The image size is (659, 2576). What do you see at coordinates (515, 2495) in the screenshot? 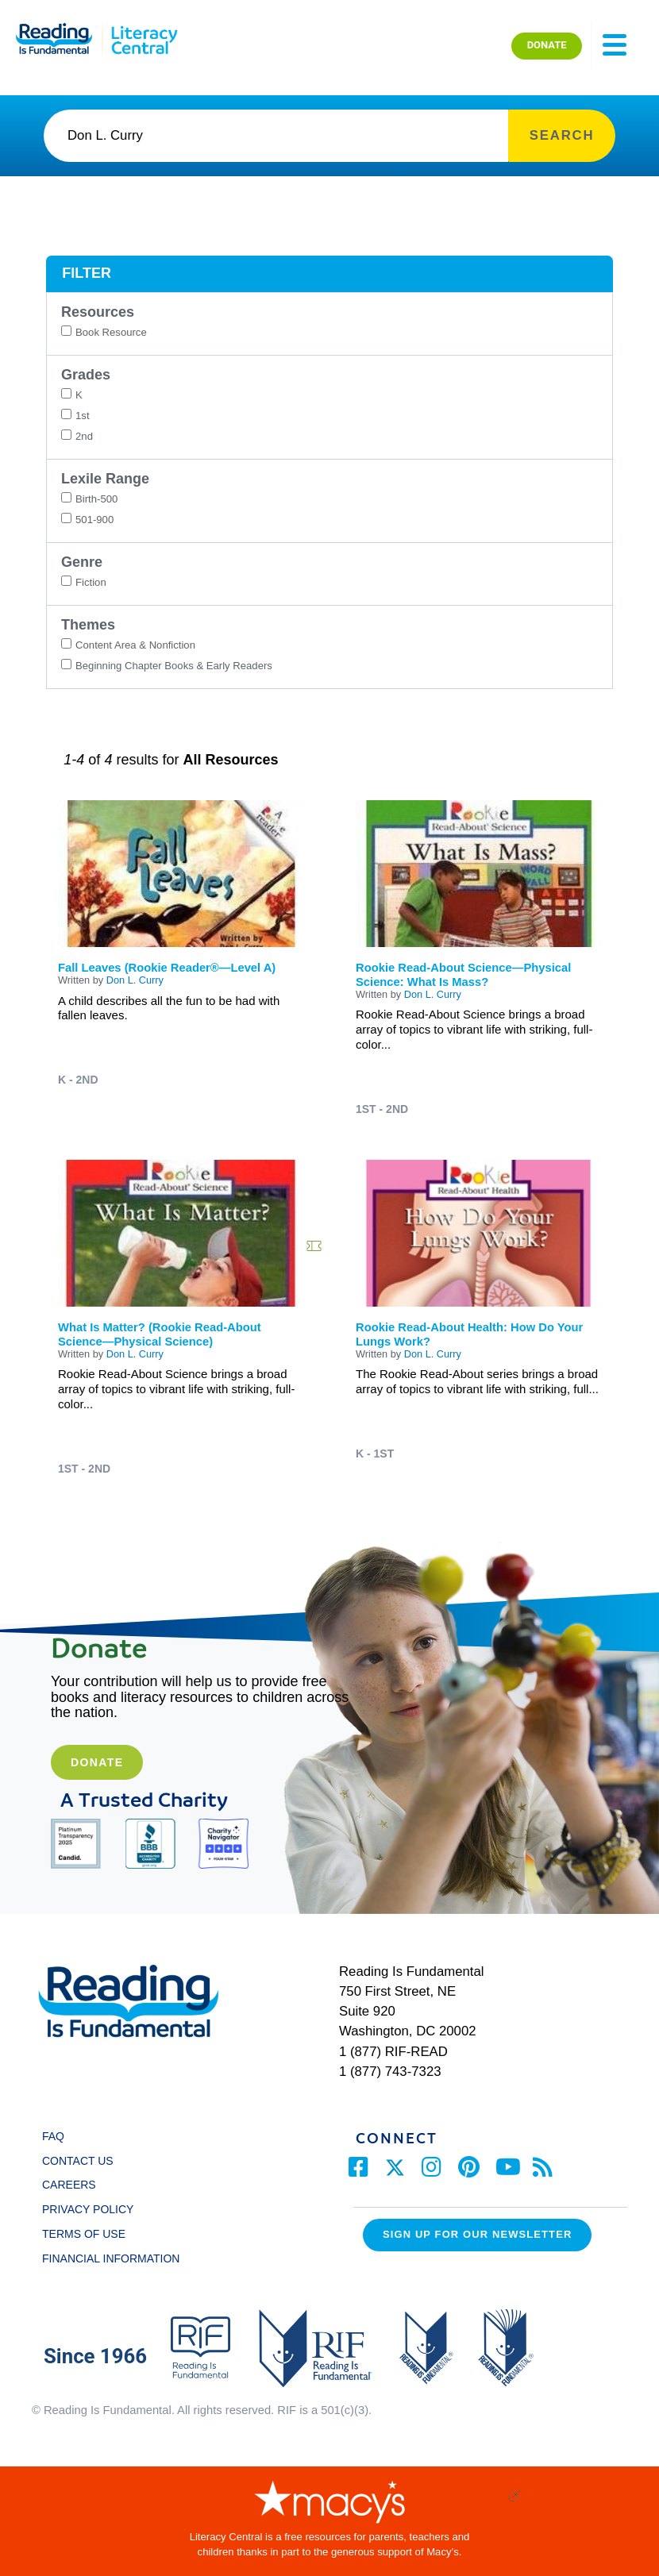
I see `access gardening or landscaping tools` at bounding box center [515, 2495].